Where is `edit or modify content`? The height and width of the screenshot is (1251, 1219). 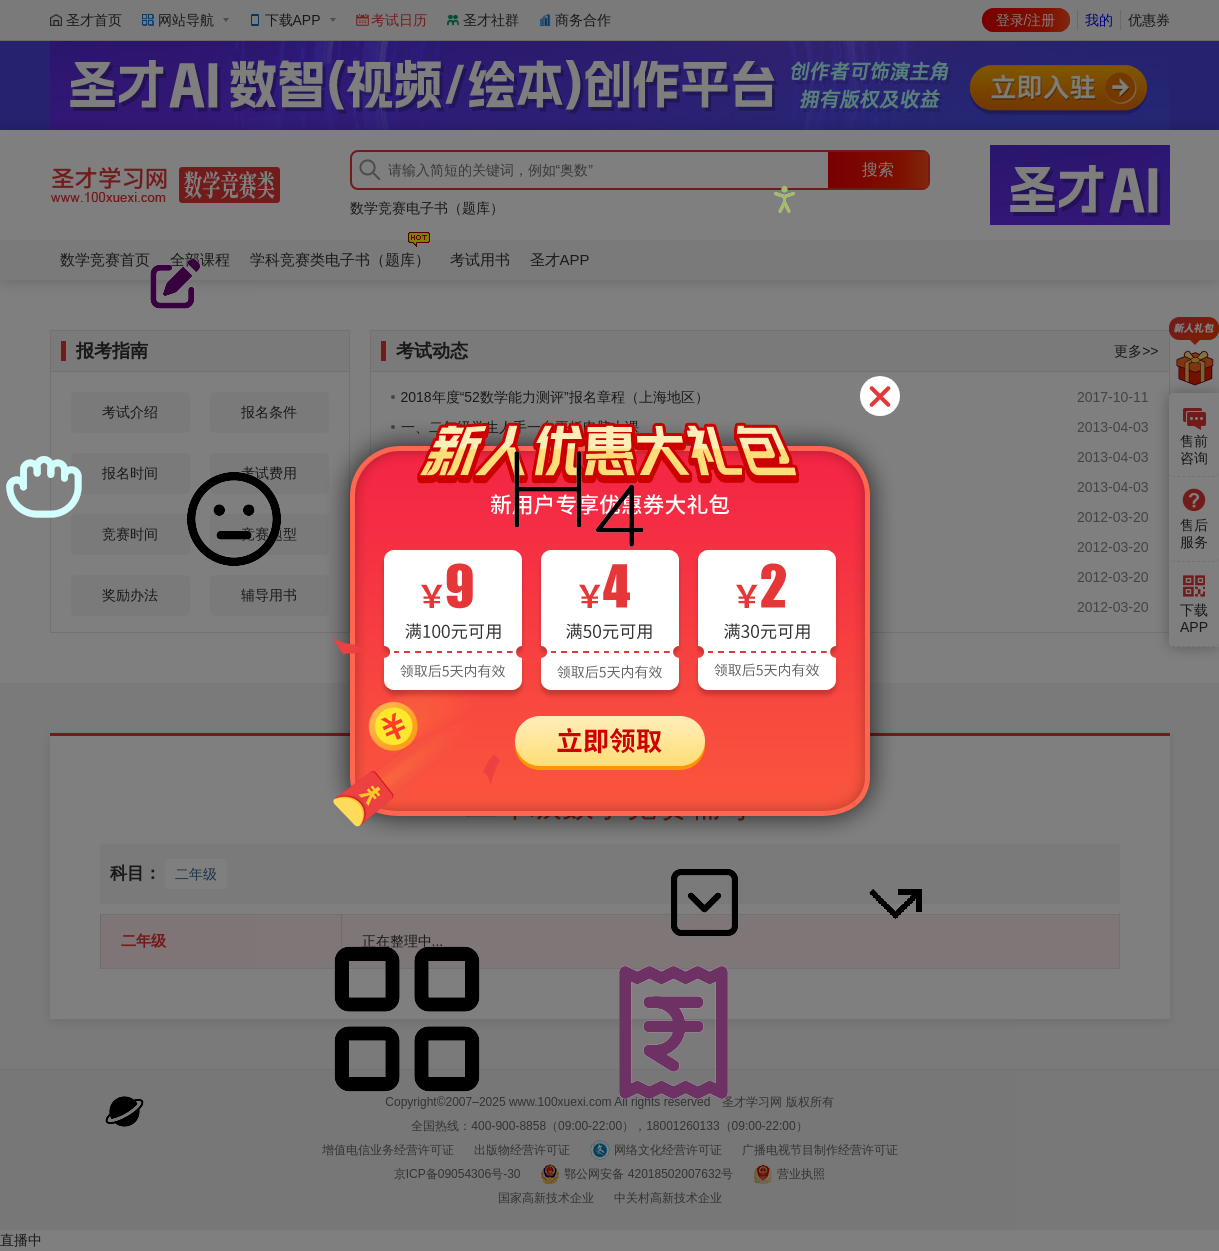
edit or modify content is located at coordinates (175, 283).